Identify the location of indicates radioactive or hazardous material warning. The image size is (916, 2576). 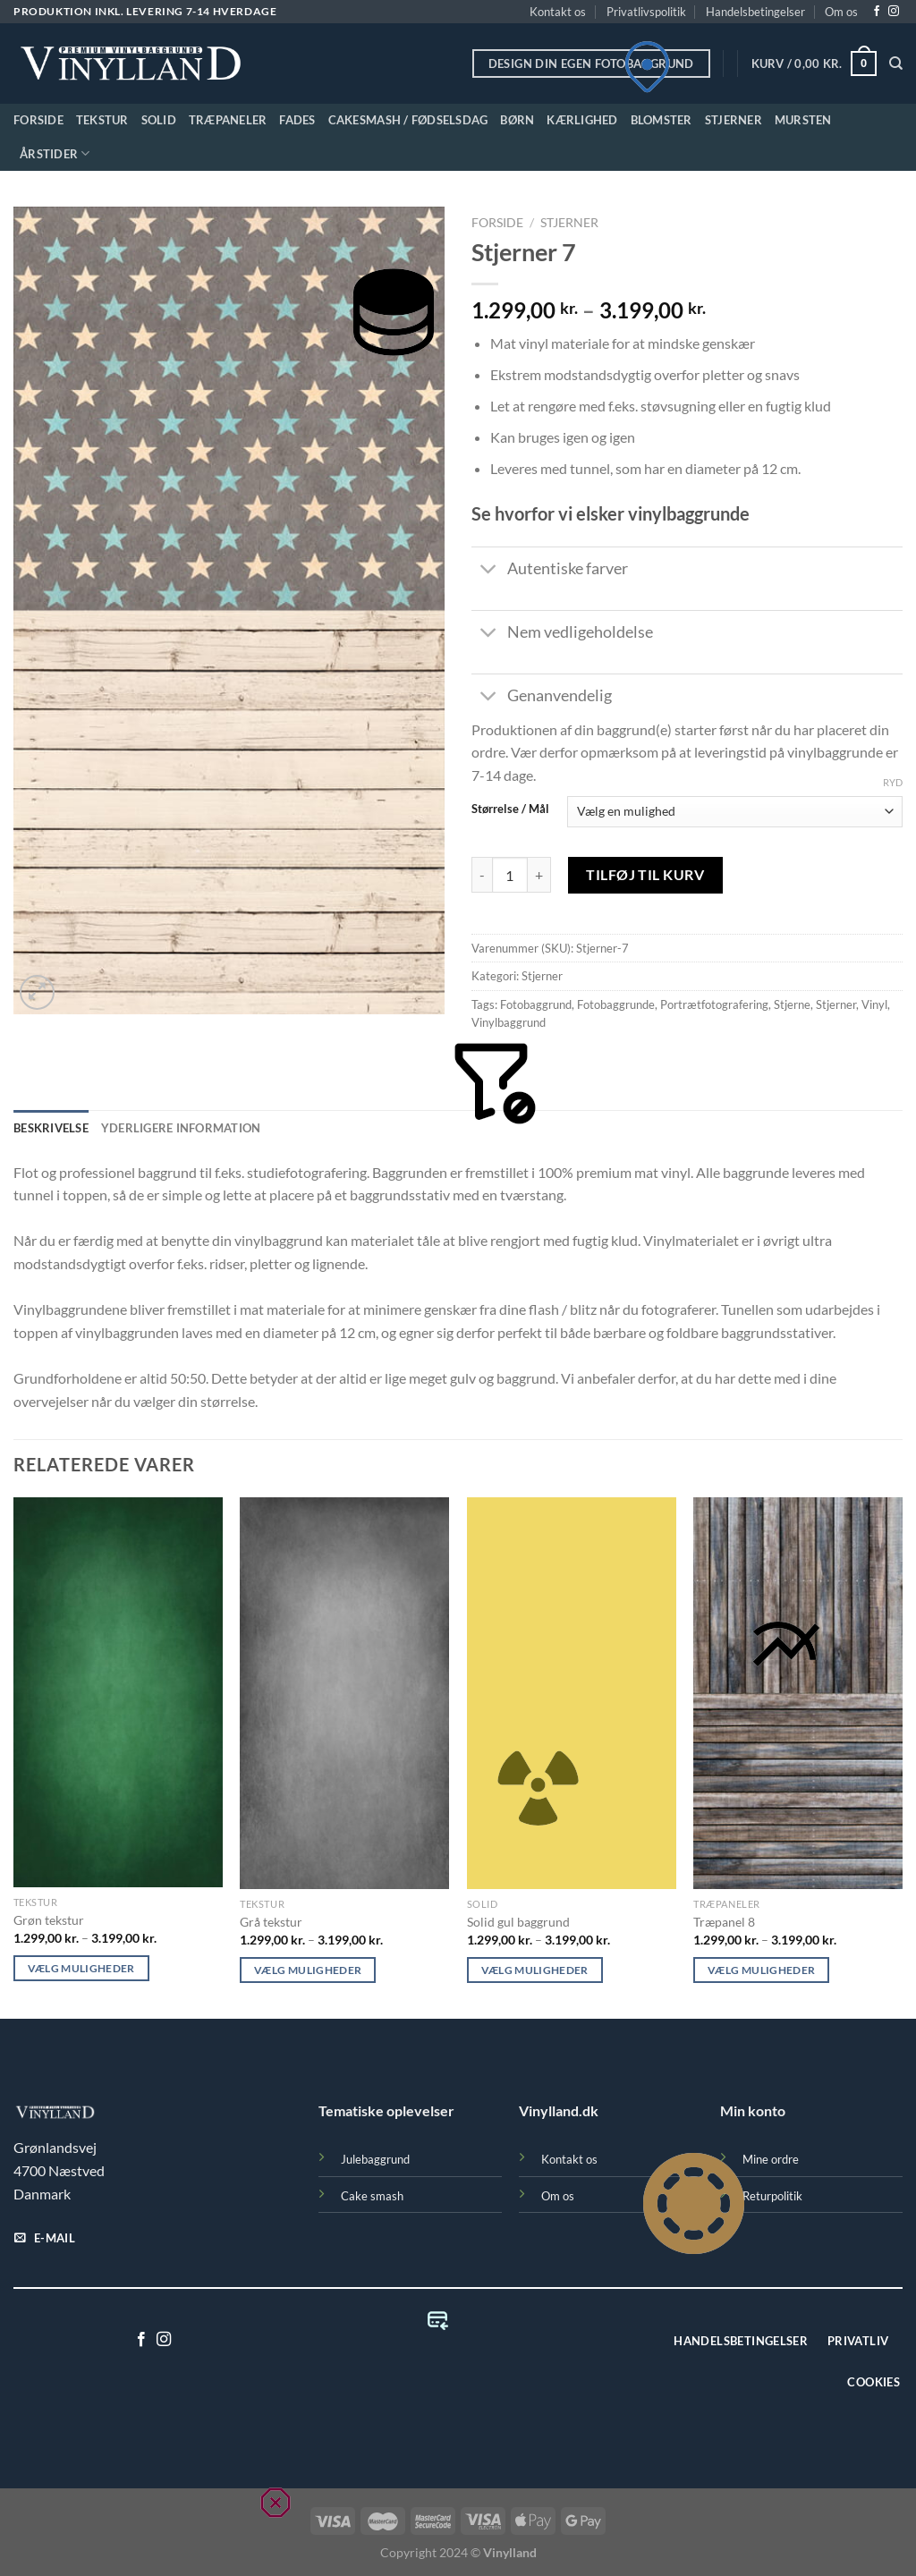
(538, 1784).